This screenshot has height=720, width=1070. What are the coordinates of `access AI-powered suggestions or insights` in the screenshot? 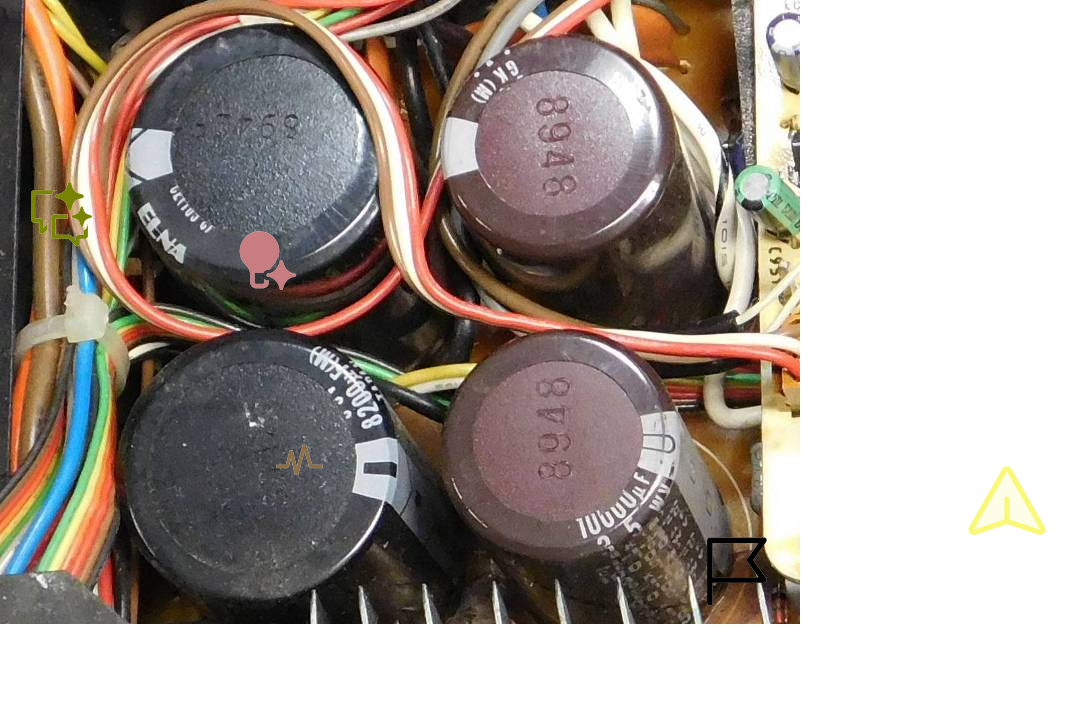 It's located at (266, 262).